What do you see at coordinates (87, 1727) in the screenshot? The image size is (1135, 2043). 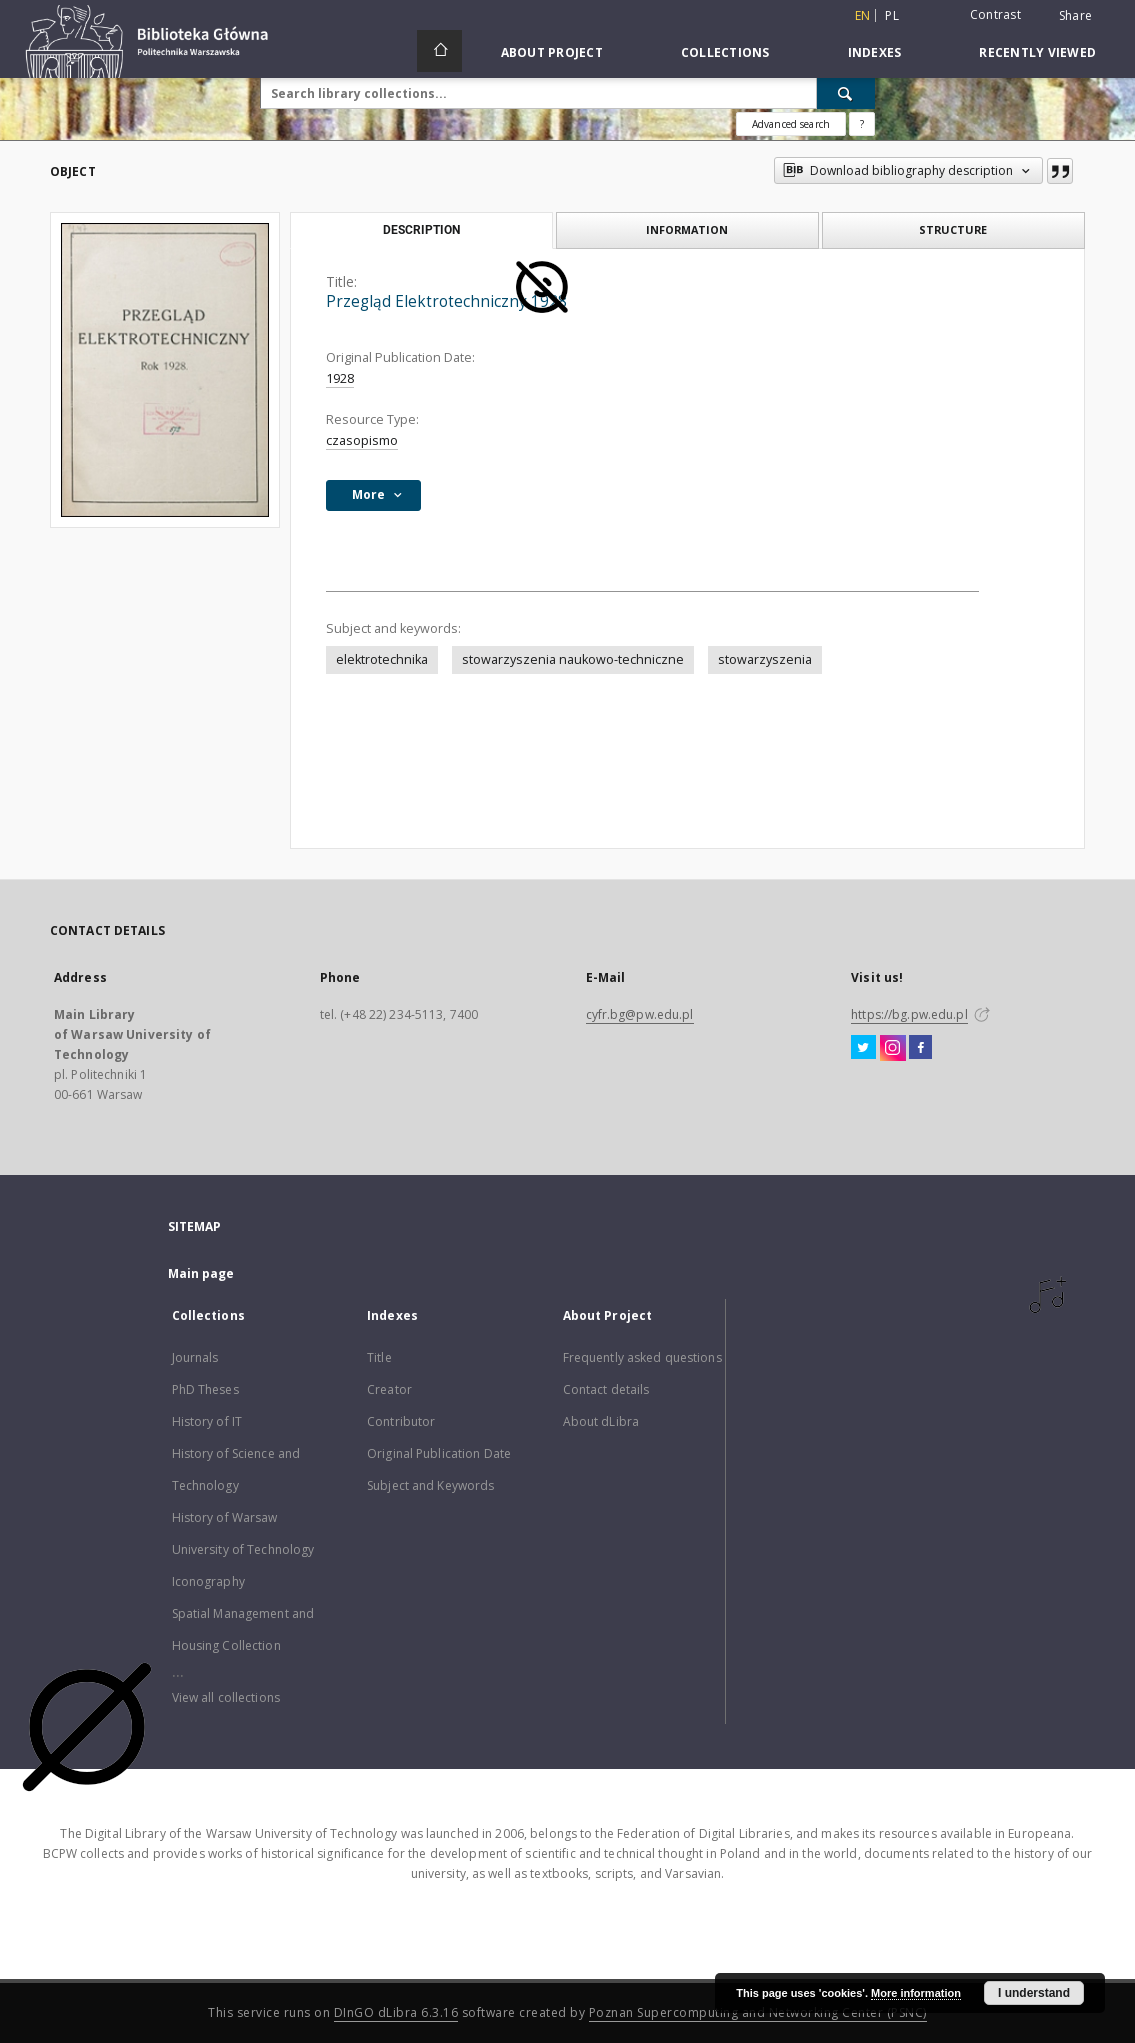 I see `calculate average value` at bounding box center [87, 1727].